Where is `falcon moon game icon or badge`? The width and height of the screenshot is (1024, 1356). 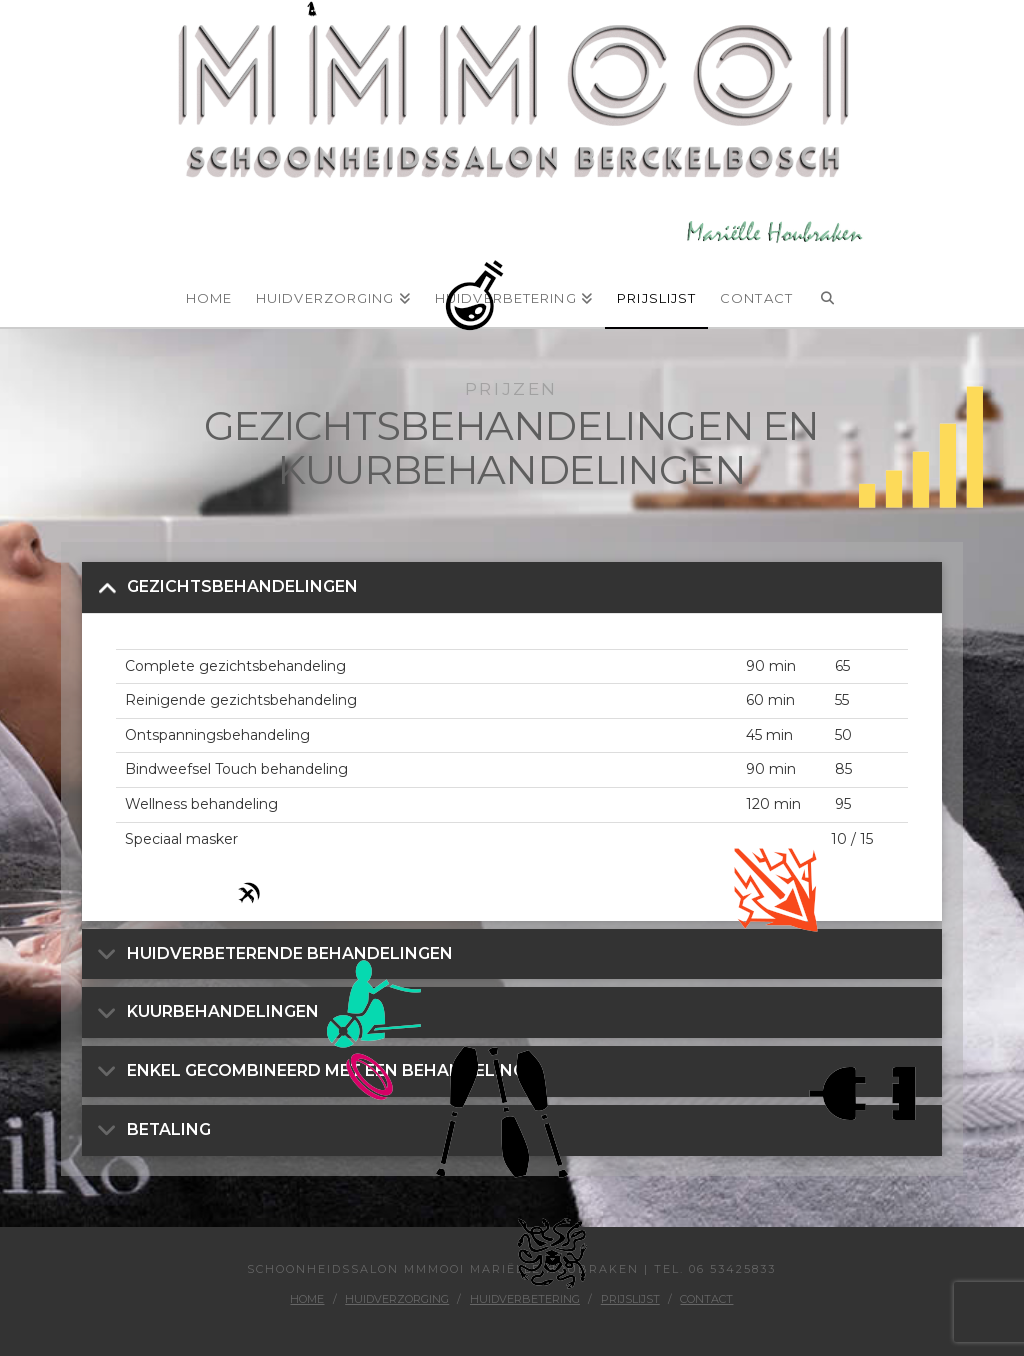 falcon moon game icon or badge is located at coordinates (249, 893).